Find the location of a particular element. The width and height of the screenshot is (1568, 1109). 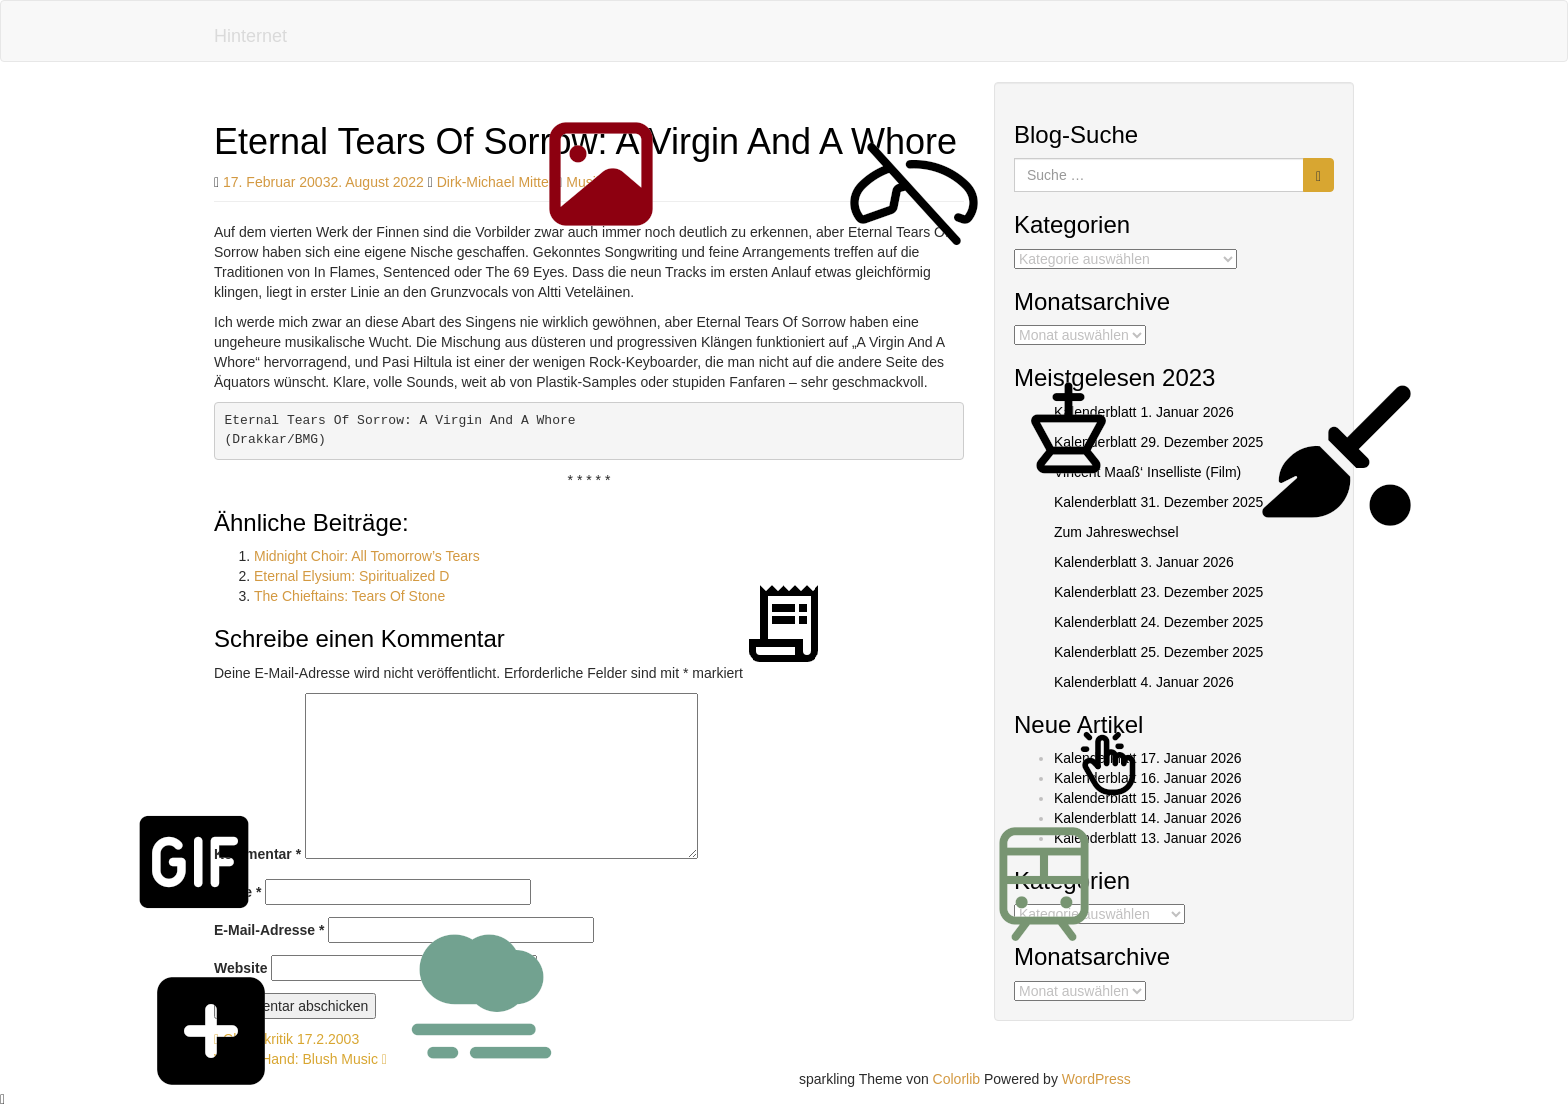

access quidditch or broomstick-related games is located at coordinates (1336, 451).